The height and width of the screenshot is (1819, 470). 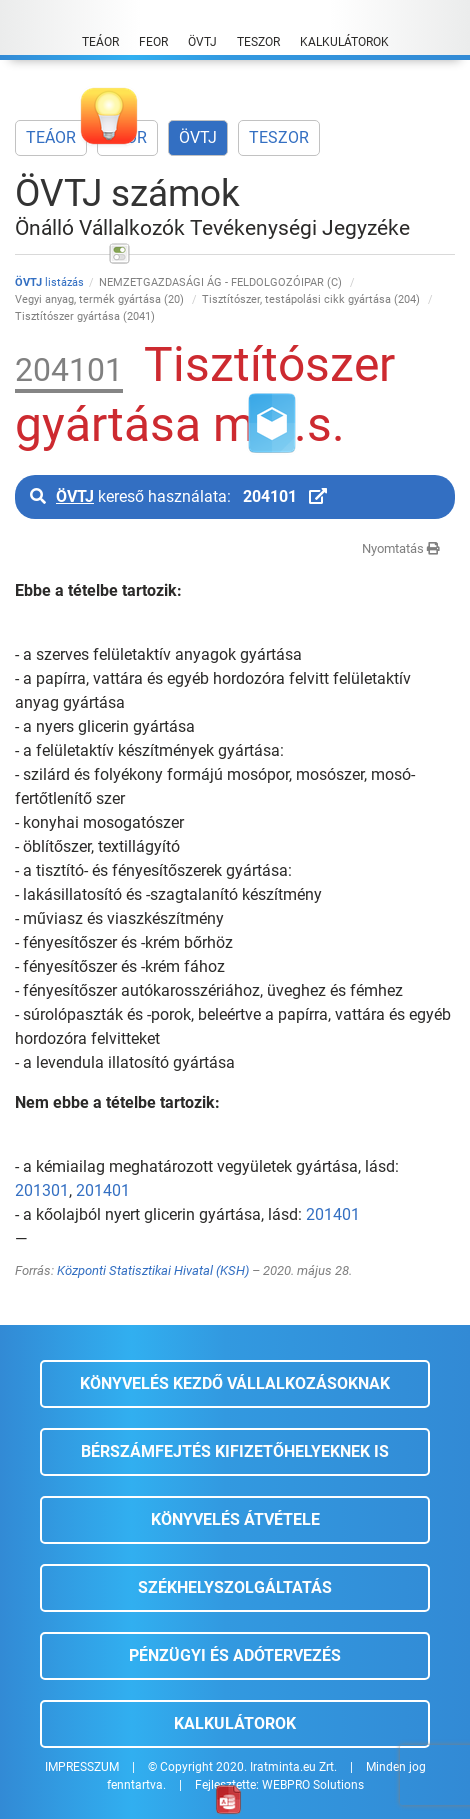 What do you see at coordinates (228, 1799) in the screenshot?
I see `microsoft access database file` at bounding box center [228, 1799].